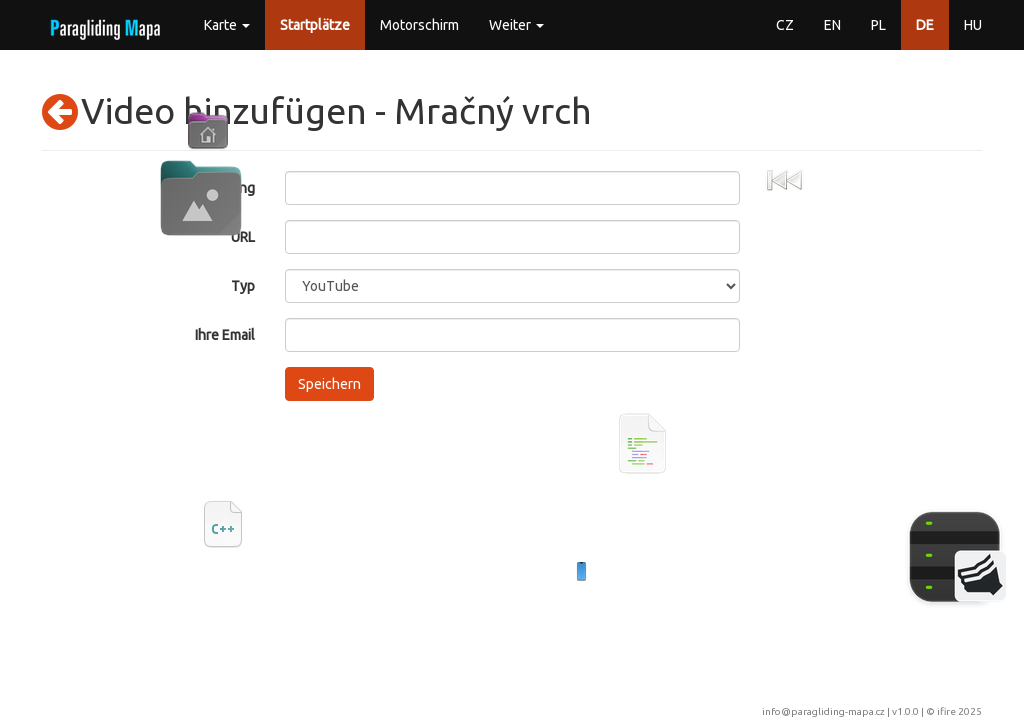  What do you see at coordinates (784, 180) in the screenshot?
I see `skip to previous track` at bounding box center [784, 180].